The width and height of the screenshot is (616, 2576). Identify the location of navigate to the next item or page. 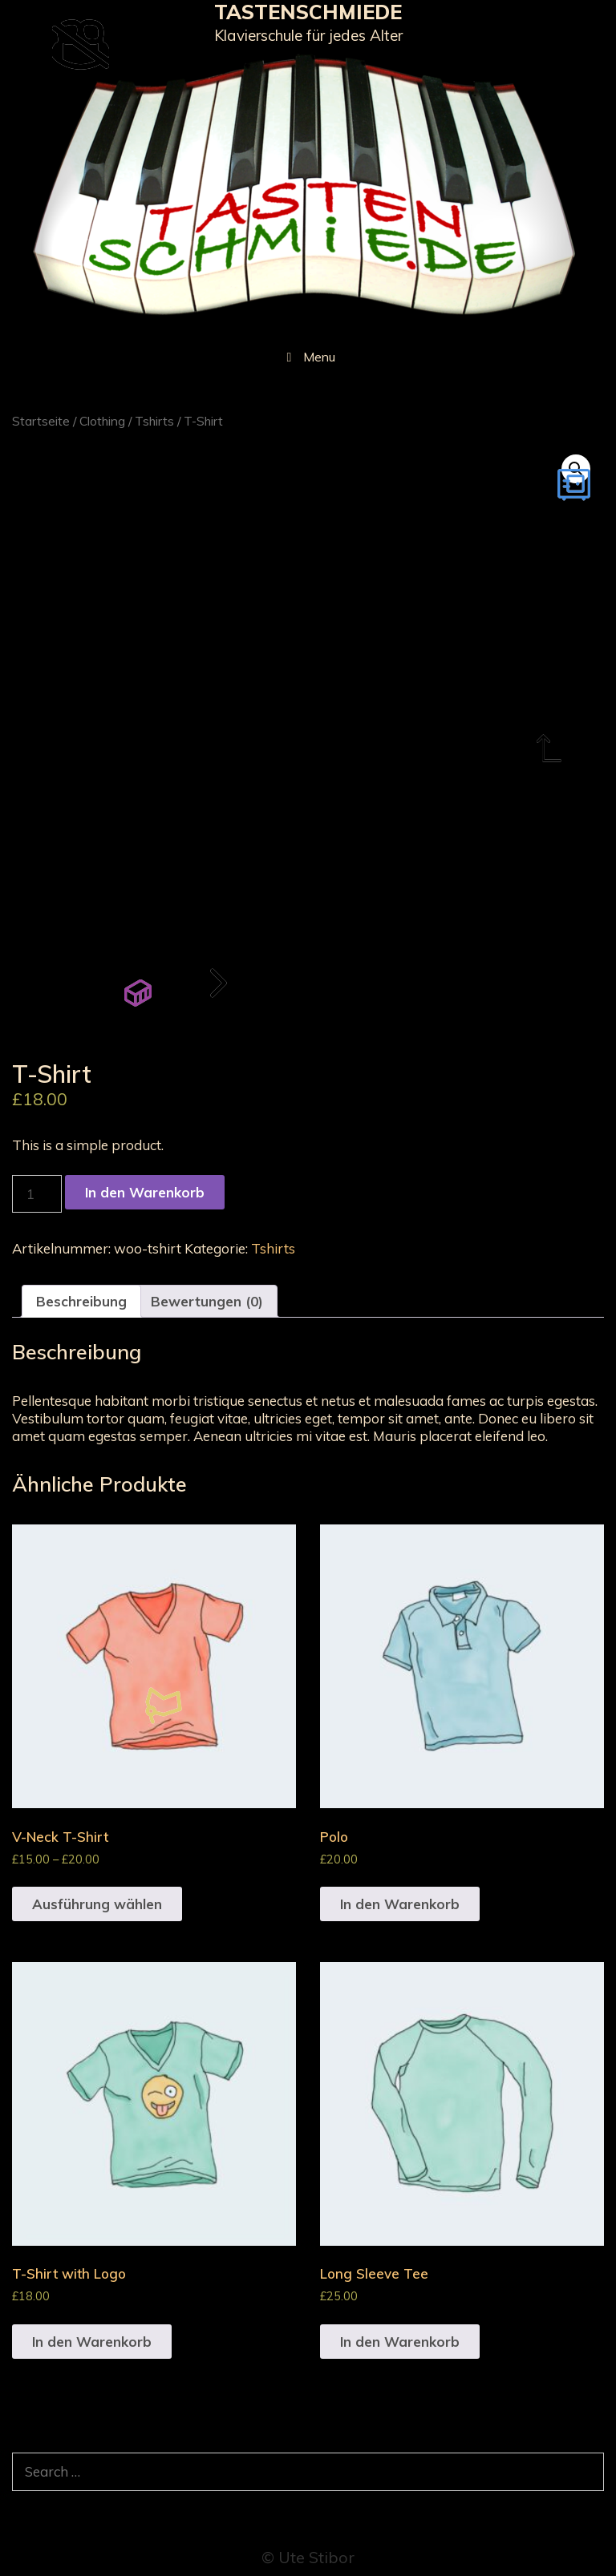
(218, 983).